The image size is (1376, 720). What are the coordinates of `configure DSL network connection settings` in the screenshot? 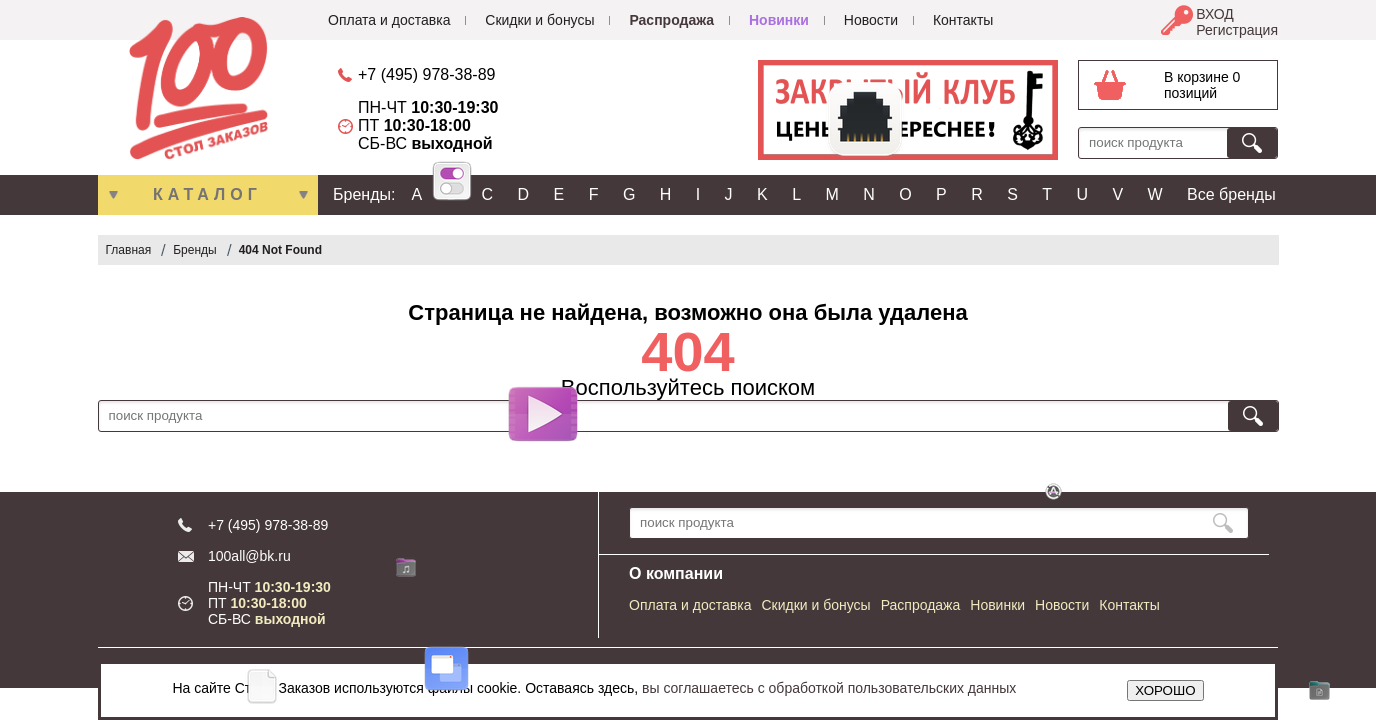 It's located at (865, 119).